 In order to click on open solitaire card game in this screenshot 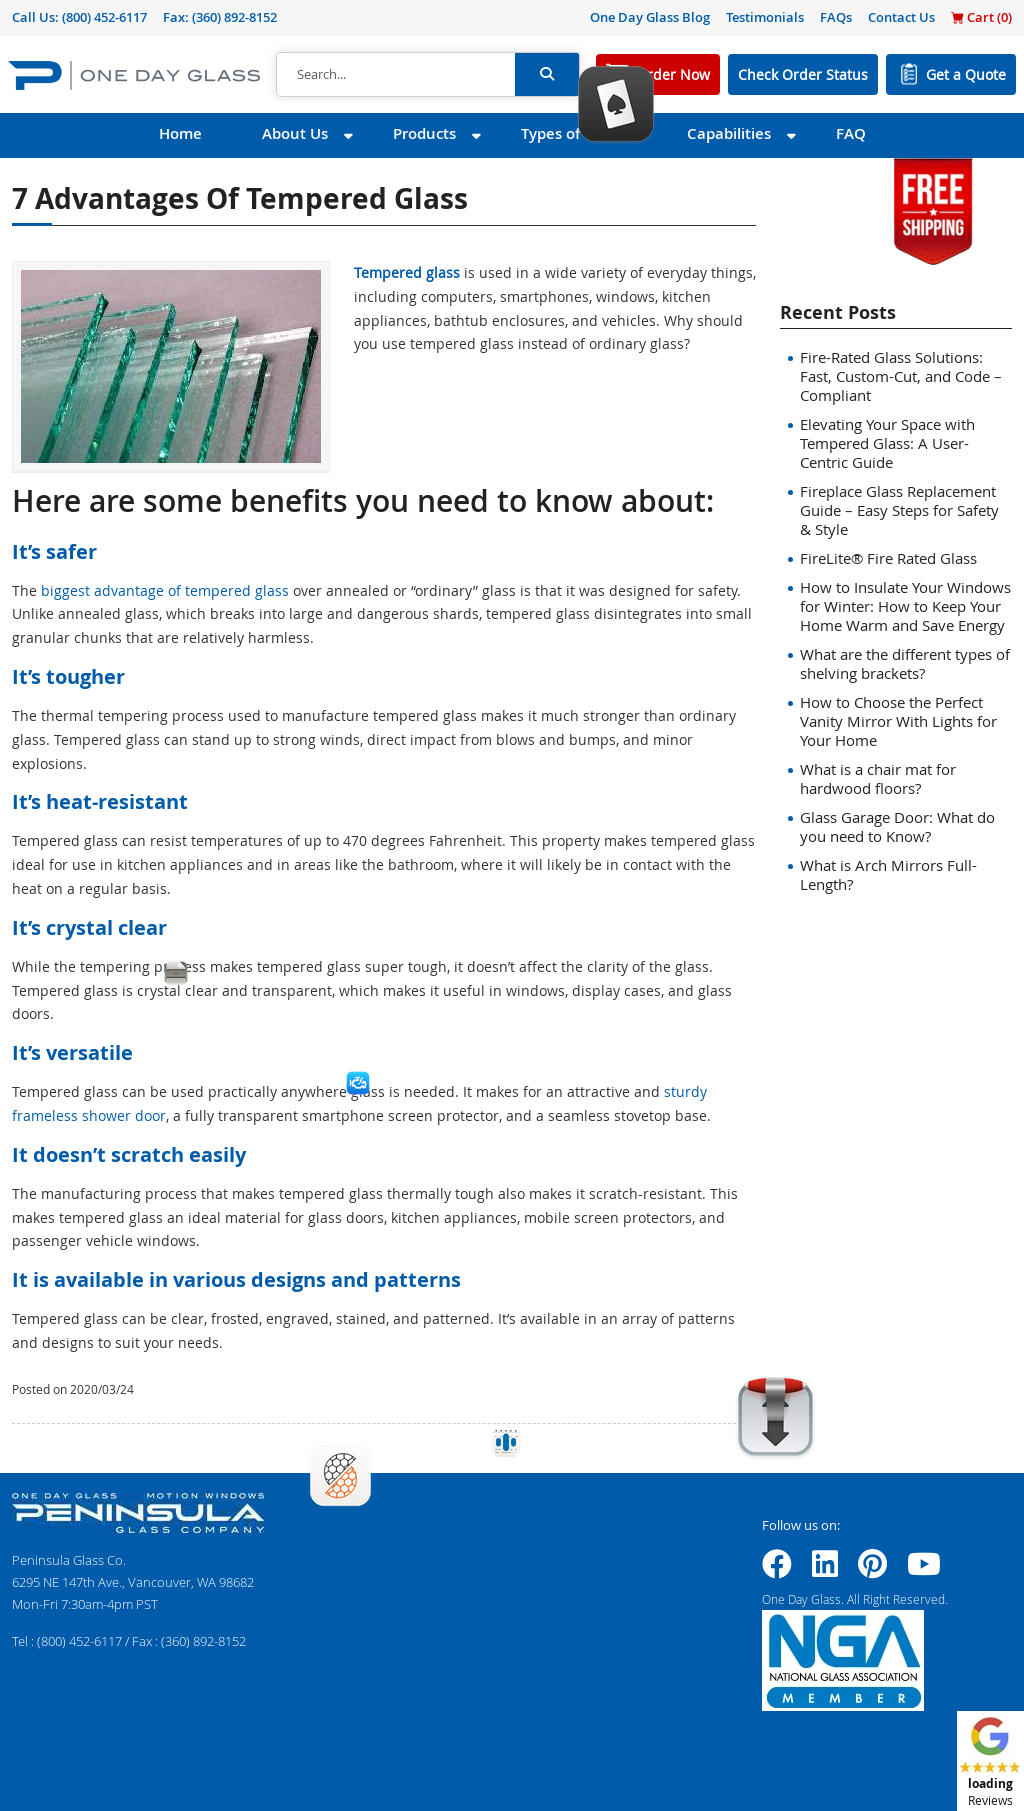, I will do `click(616, 104)`.